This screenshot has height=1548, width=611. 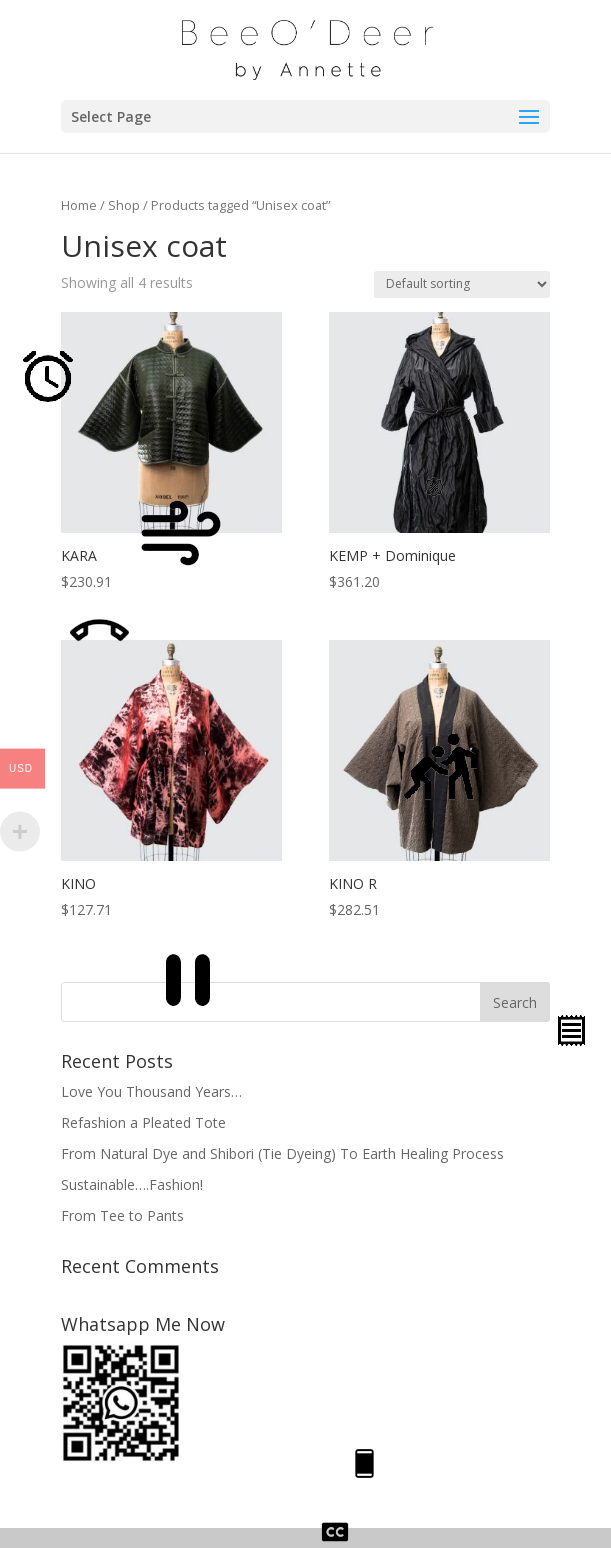 I want to click on view mobile device settings, so click(x=364, y=1463).